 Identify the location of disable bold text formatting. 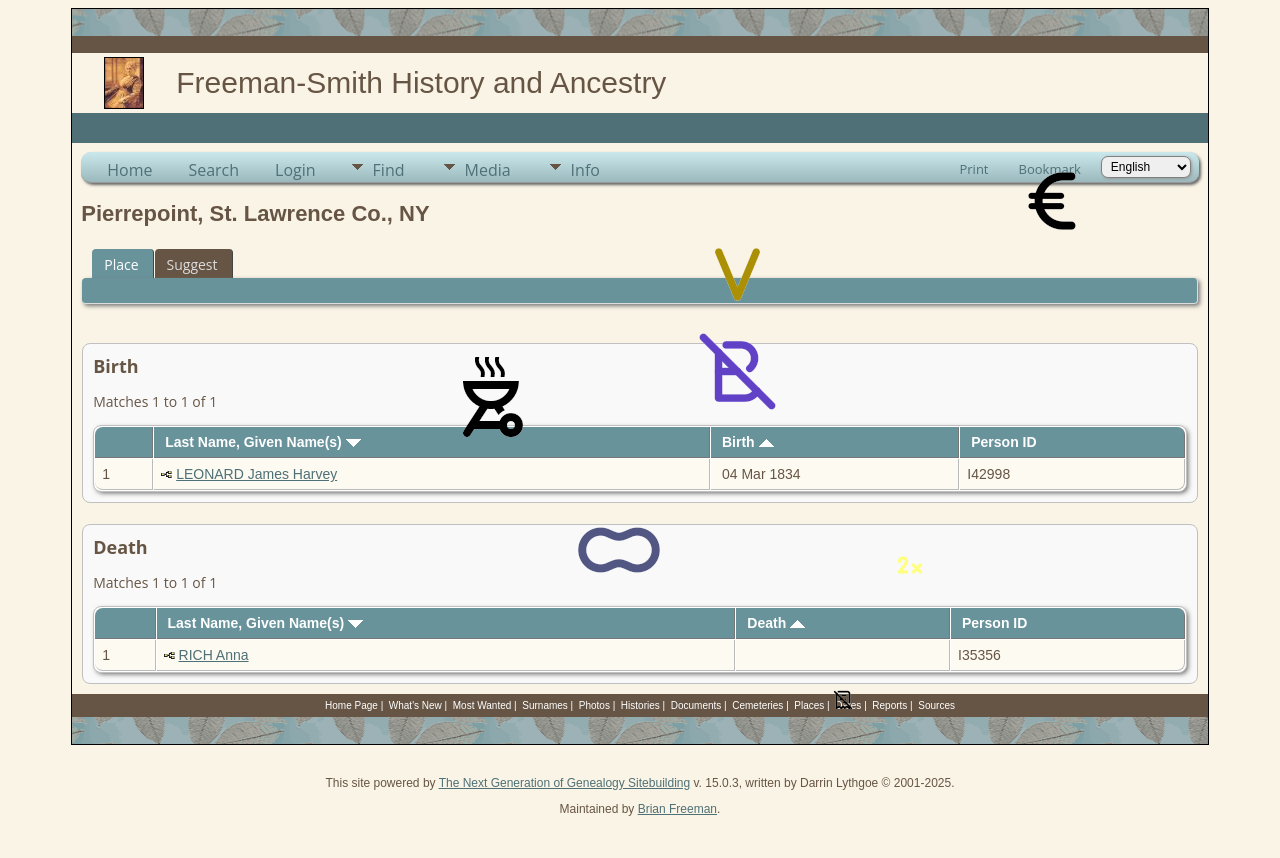
(737, 371).